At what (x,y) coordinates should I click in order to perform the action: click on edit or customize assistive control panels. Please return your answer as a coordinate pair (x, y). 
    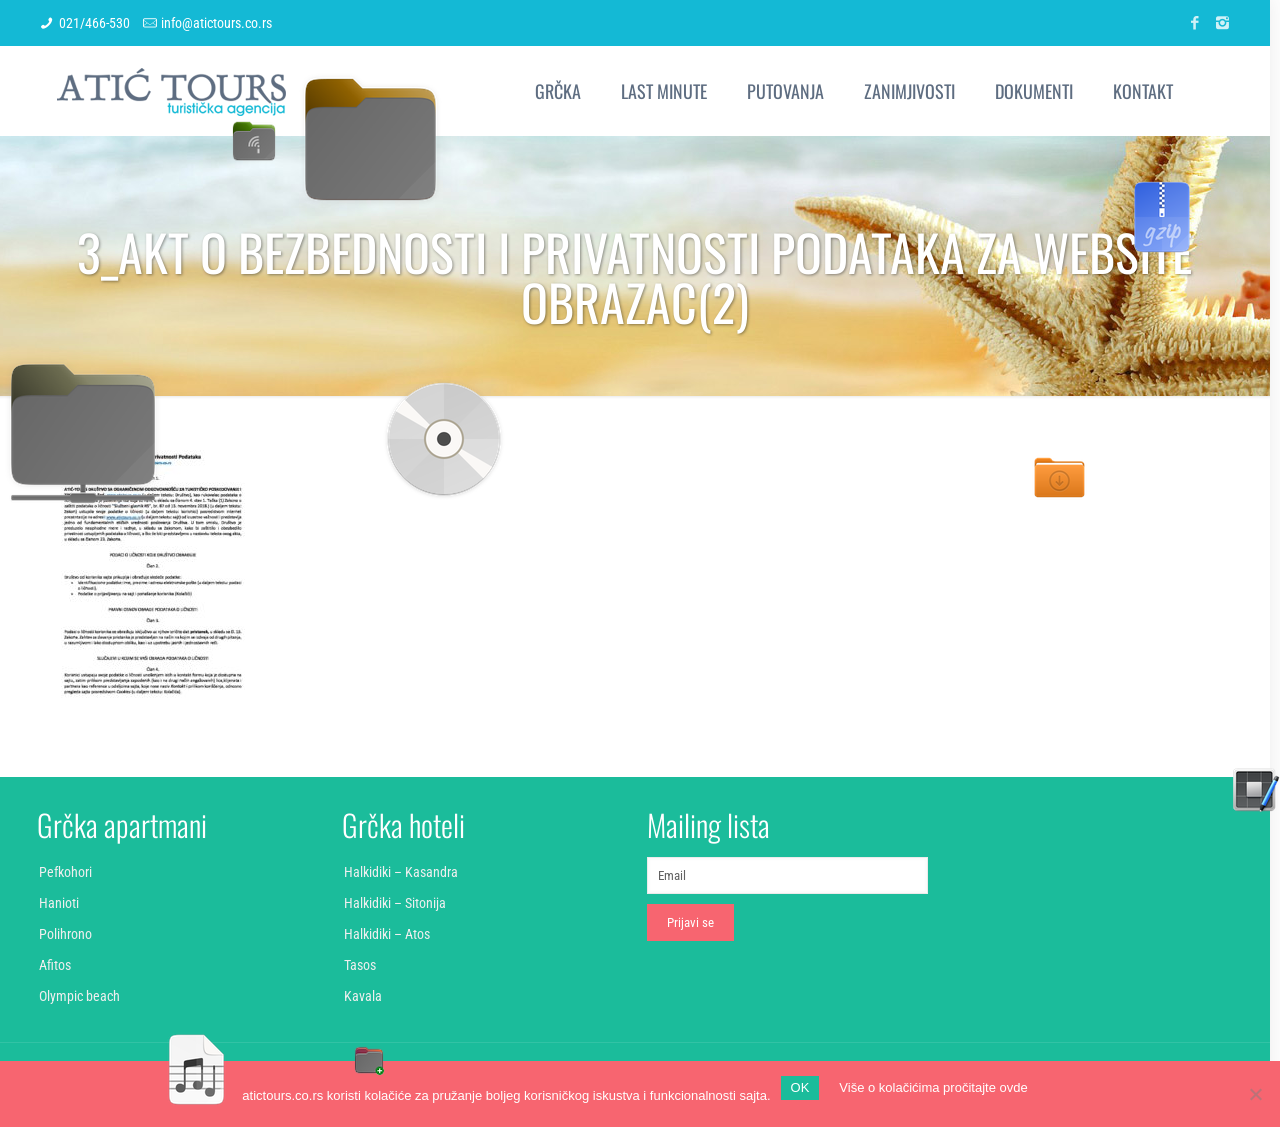
    Looking at the image, I should click on (1256, 789).